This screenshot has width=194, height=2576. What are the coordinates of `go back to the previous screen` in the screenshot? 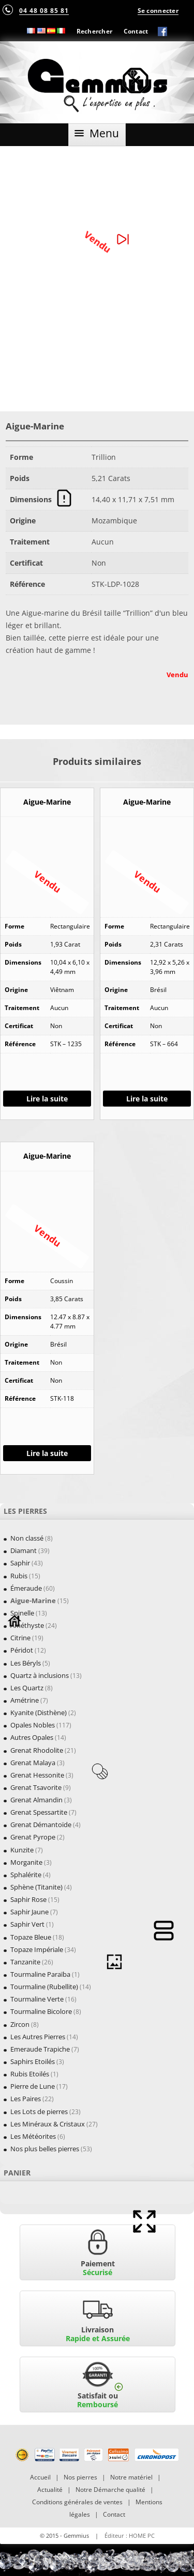 It's located at (118, 2387).